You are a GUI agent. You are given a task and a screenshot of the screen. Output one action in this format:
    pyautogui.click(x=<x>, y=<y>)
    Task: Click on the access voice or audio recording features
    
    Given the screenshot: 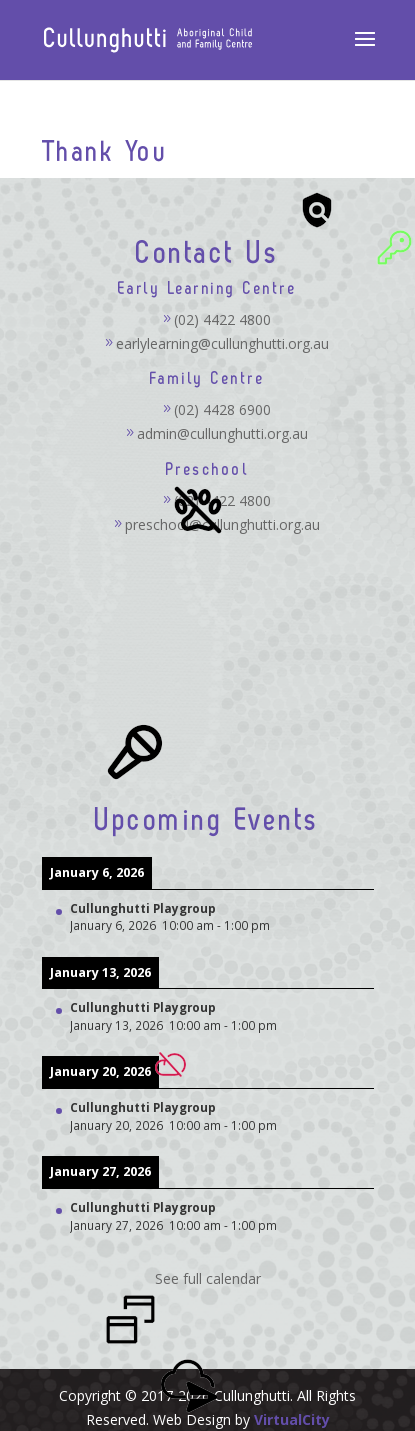 What is the action you would take?
    pyautogui.click(x=134, y=753)
    